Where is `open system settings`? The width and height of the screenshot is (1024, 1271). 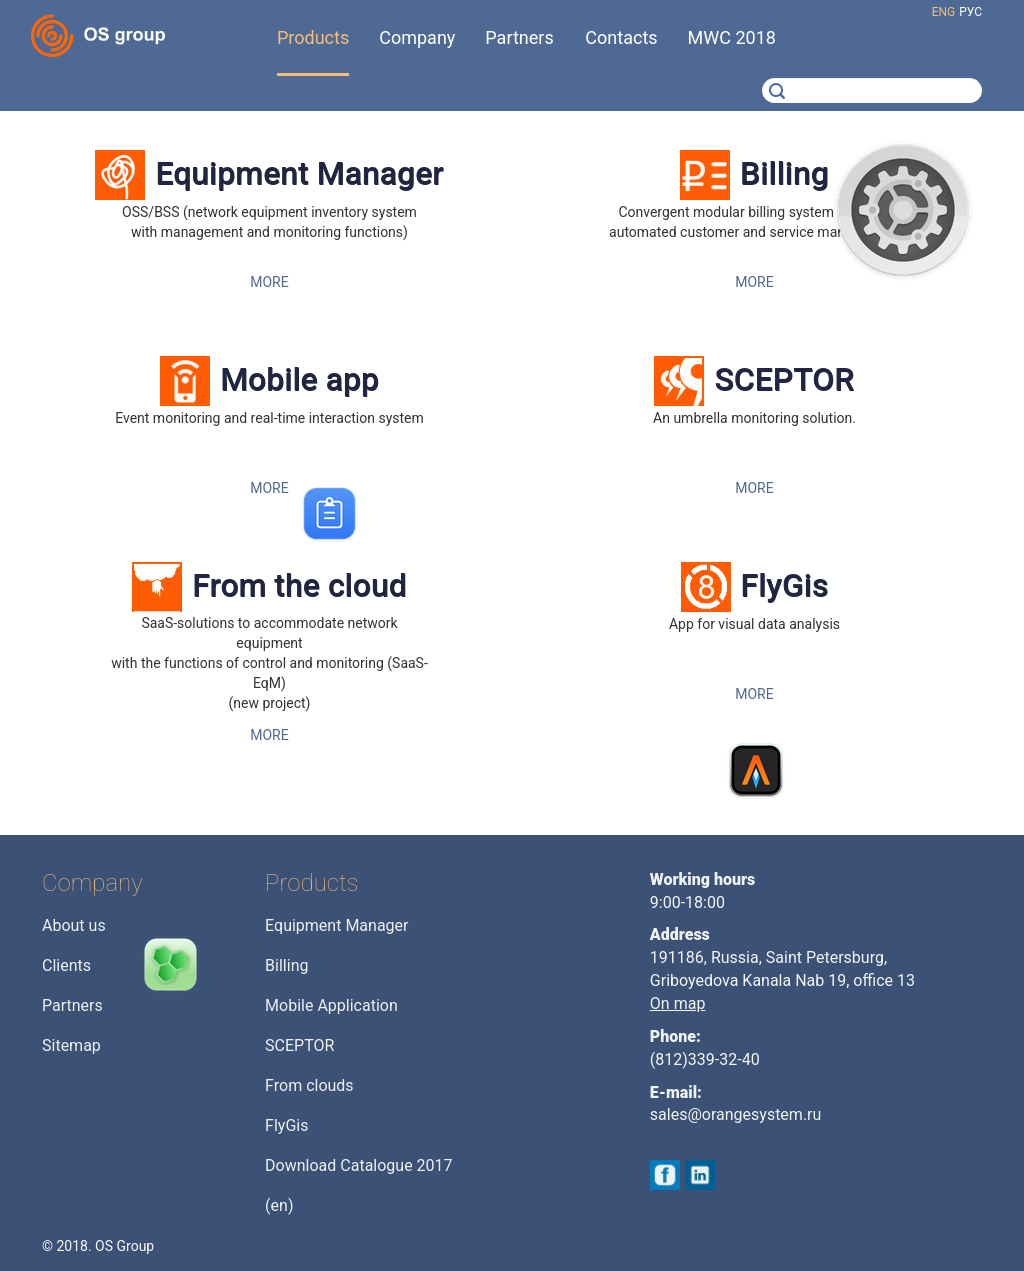
open system settings is located at coordinates (903, 210).